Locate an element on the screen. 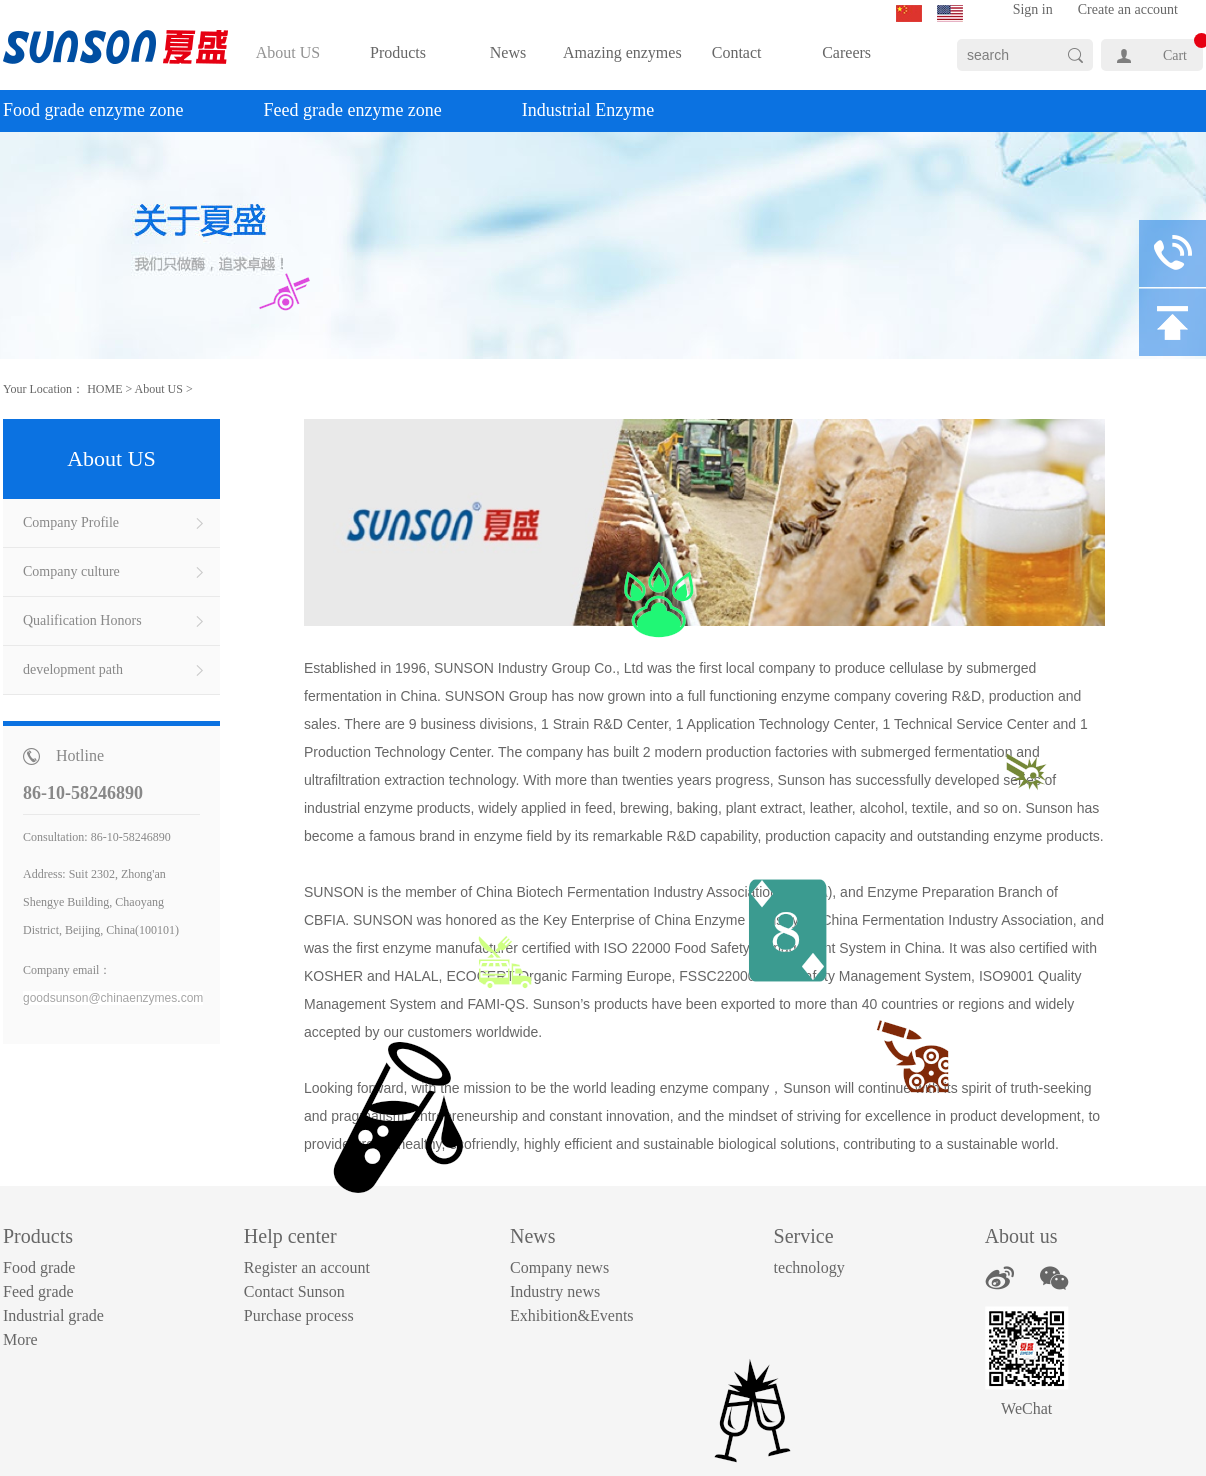 This screenshot has width=1206, height=1476. find nearby food trucks is located at coordinates (505, 962).